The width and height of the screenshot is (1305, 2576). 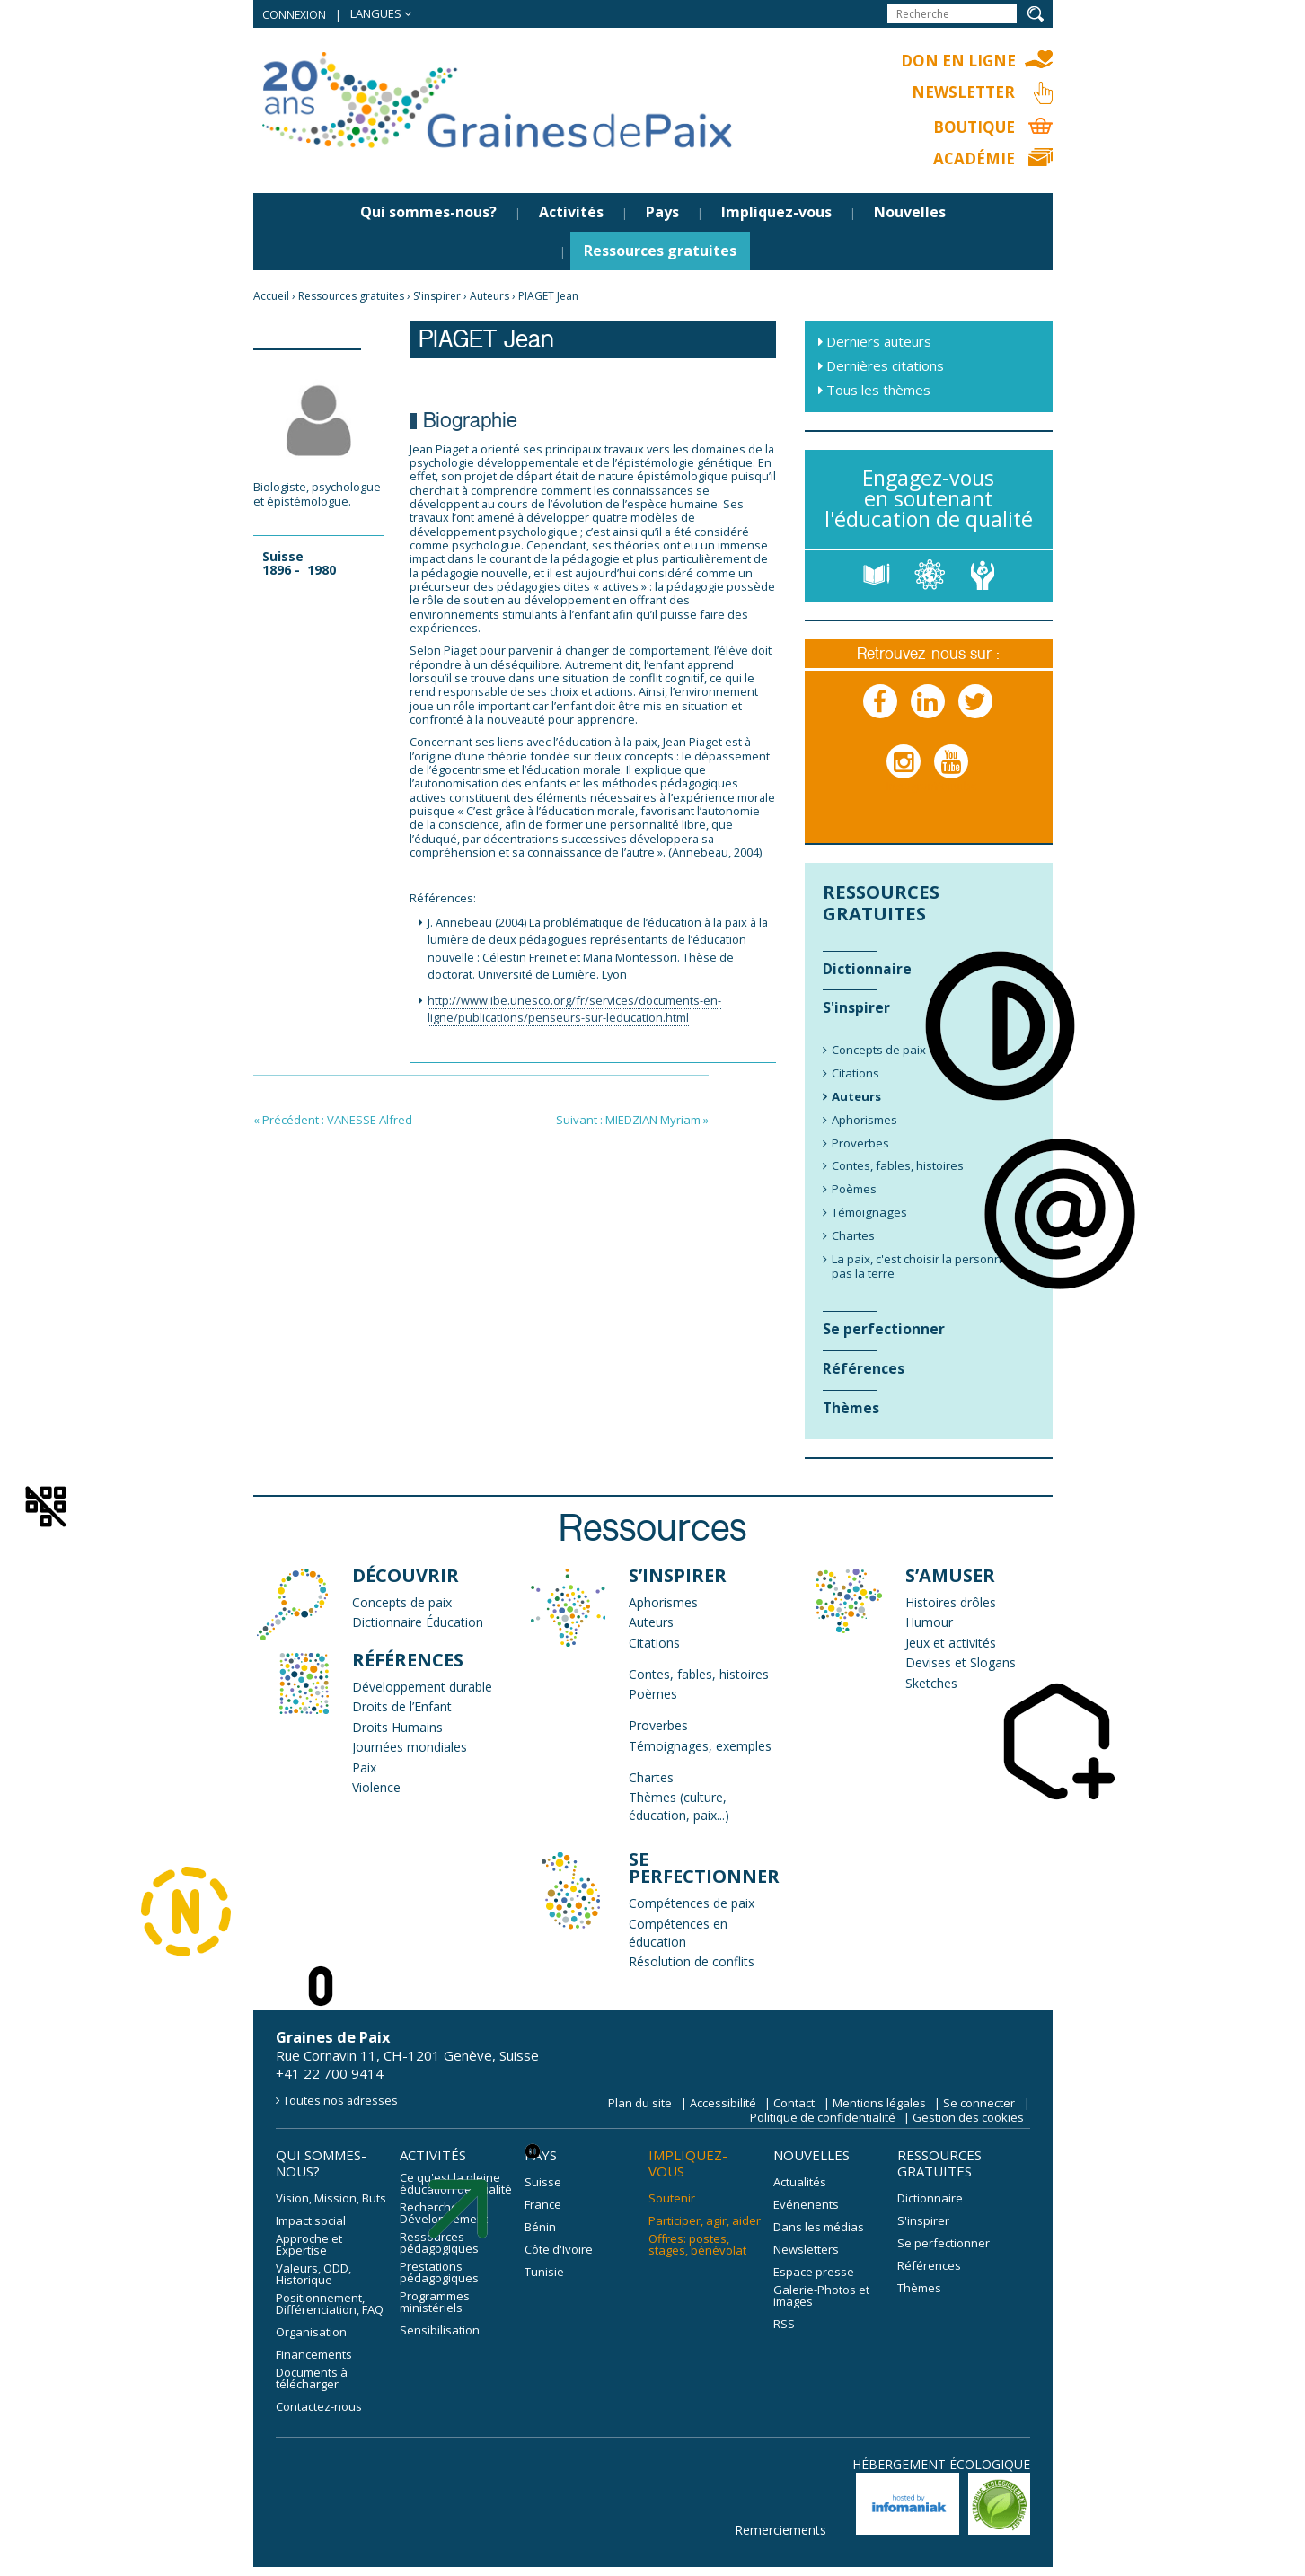 What do you see at coordinates (321, 1986) in the screenshot?
I see `indicates a lowercase letter "o" for text formatting` at bounding box center [321, 1986].